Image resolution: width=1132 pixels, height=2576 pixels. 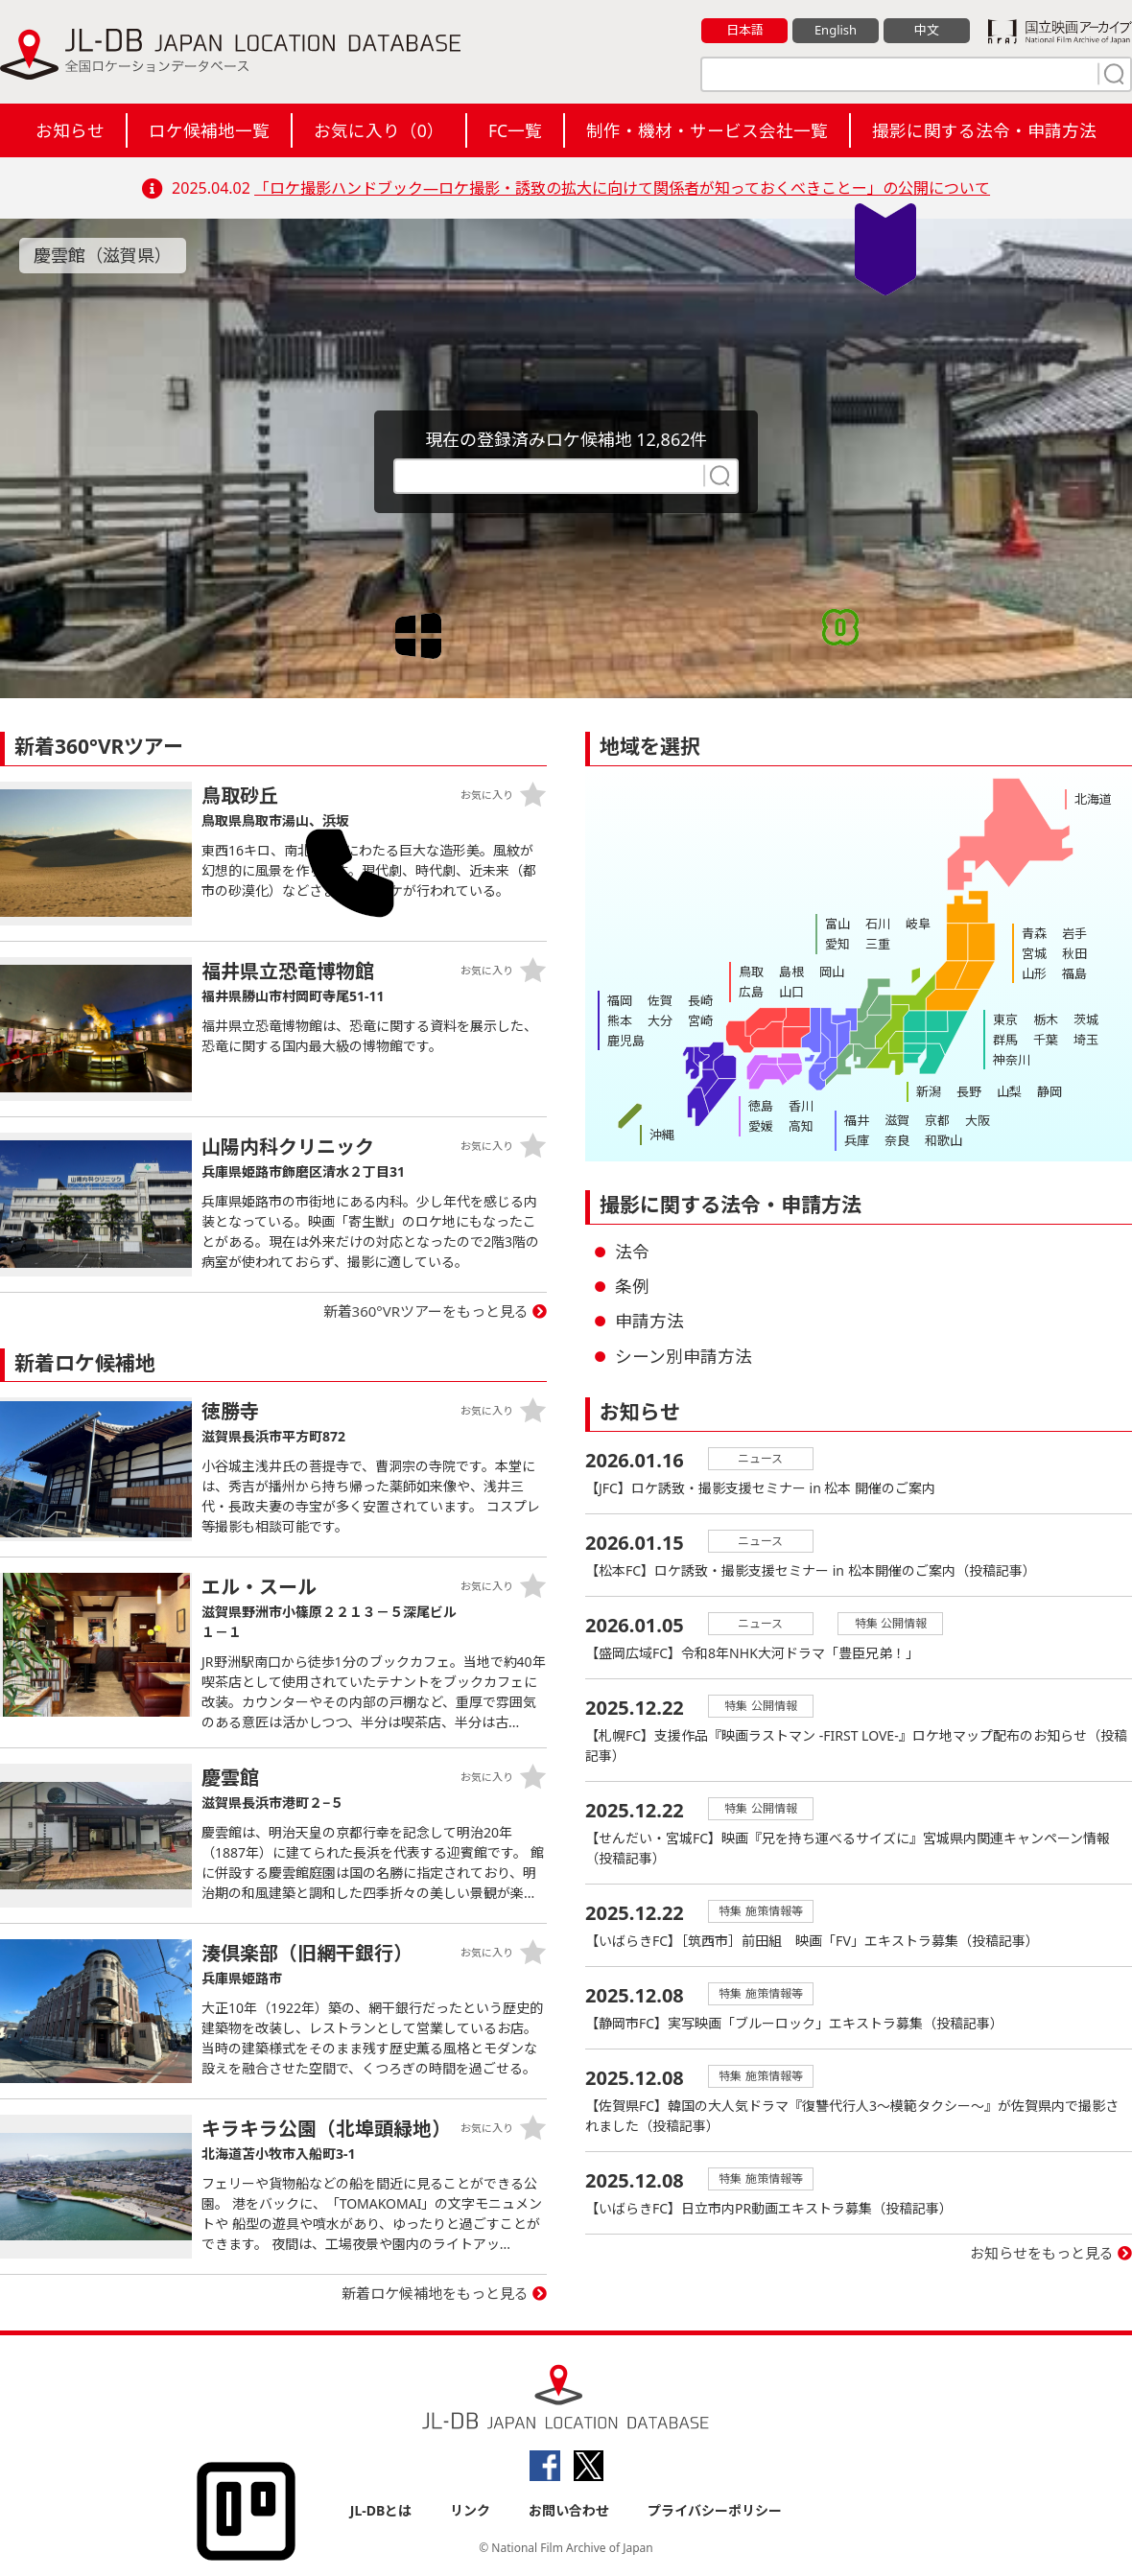 What do you see at coordinates (840, 627) in the screenshot?
I see `open the Amie calendar app` at bounding box center [840, 627].